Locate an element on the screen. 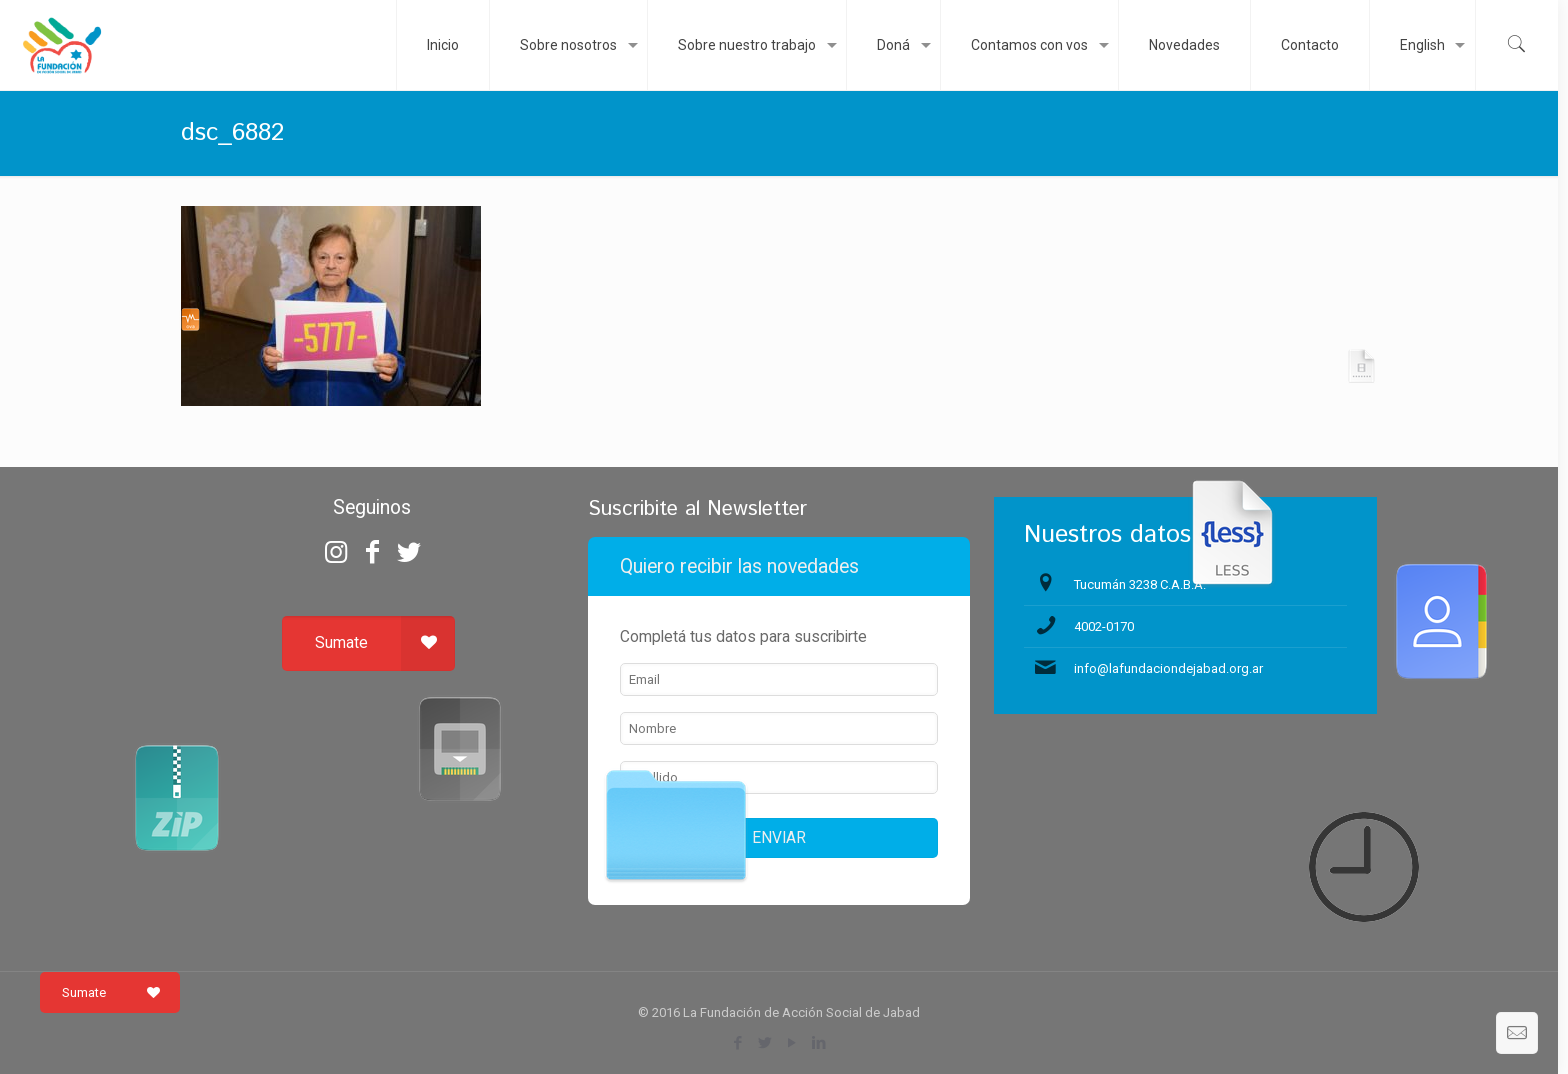  open contacts or address book app is located at coordinates (1441, 621).